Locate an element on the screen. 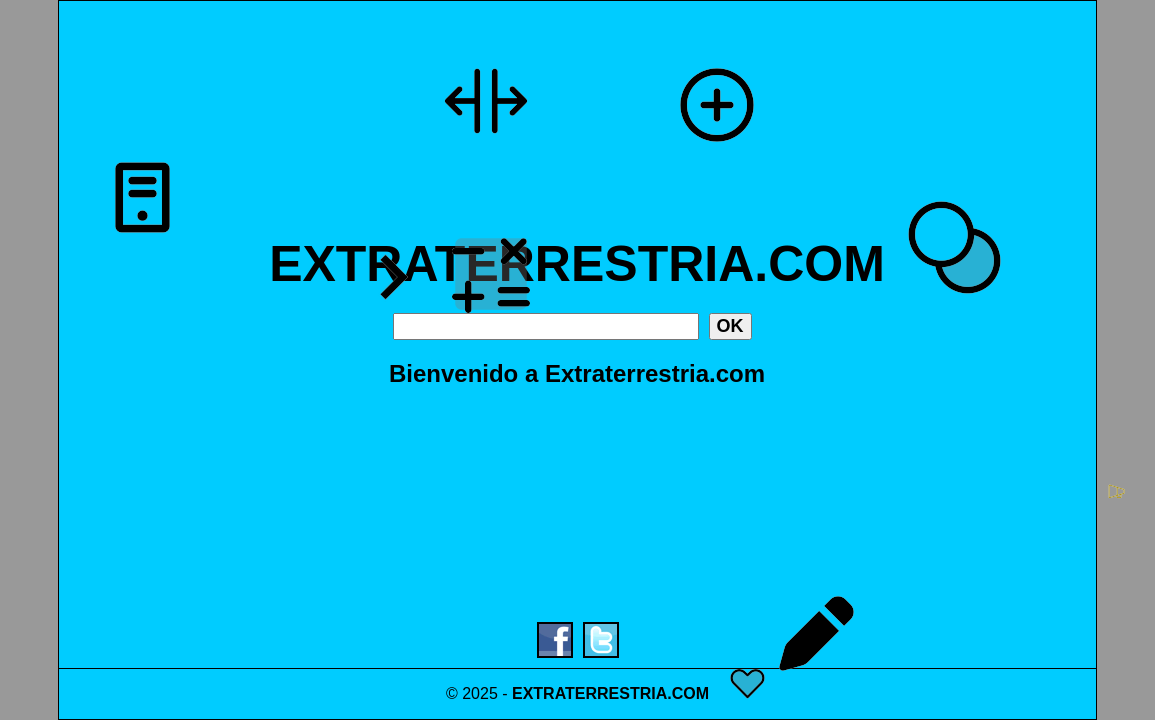 The width and height of the screenshot is (1155, 720). open calculator or math tools is located at coordinates (491, 274).